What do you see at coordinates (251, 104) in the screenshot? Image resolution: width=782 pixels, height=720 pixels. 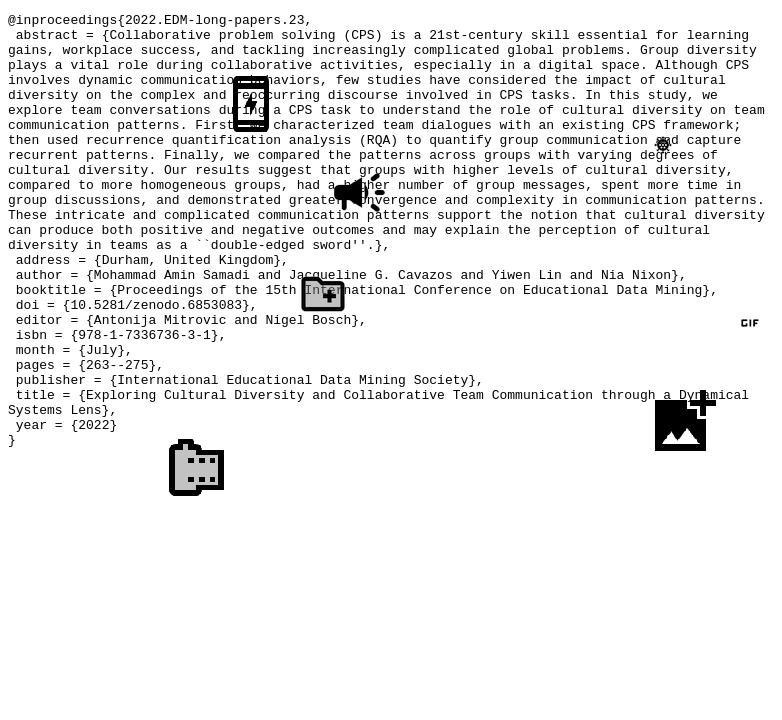 I see `find nearby charging stations` at bounding box center [251, 104].